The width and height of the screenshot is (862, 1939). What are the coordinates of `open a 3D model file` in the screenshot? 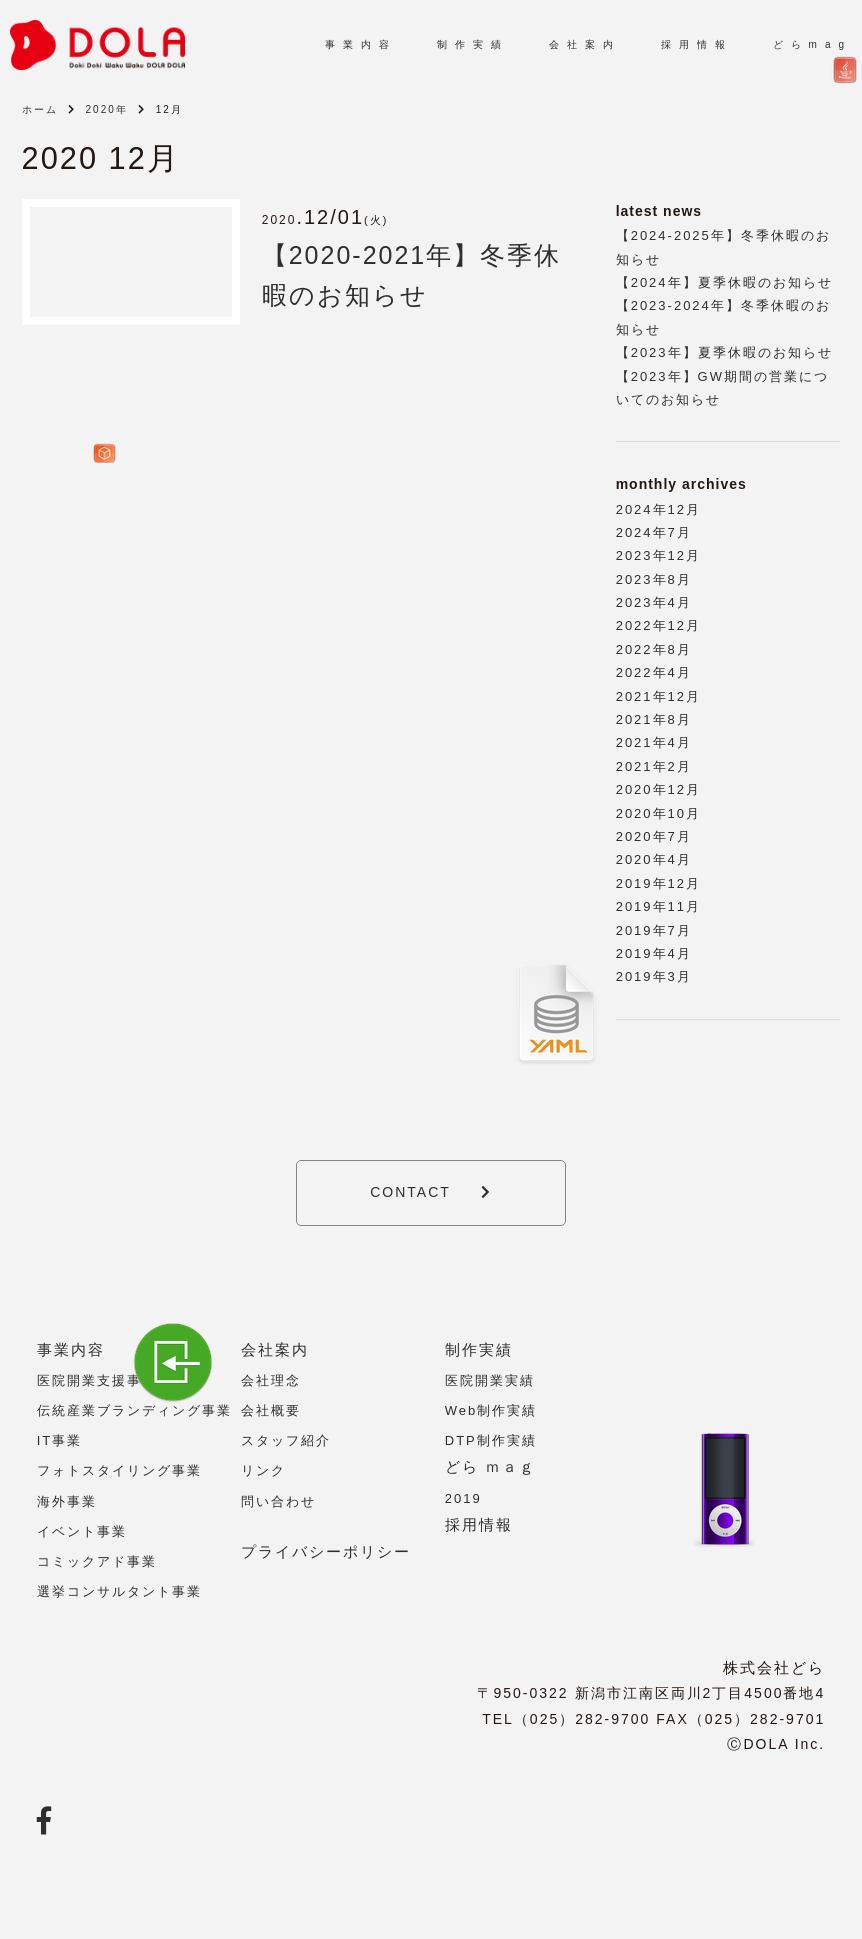 It's located at (104, 452).